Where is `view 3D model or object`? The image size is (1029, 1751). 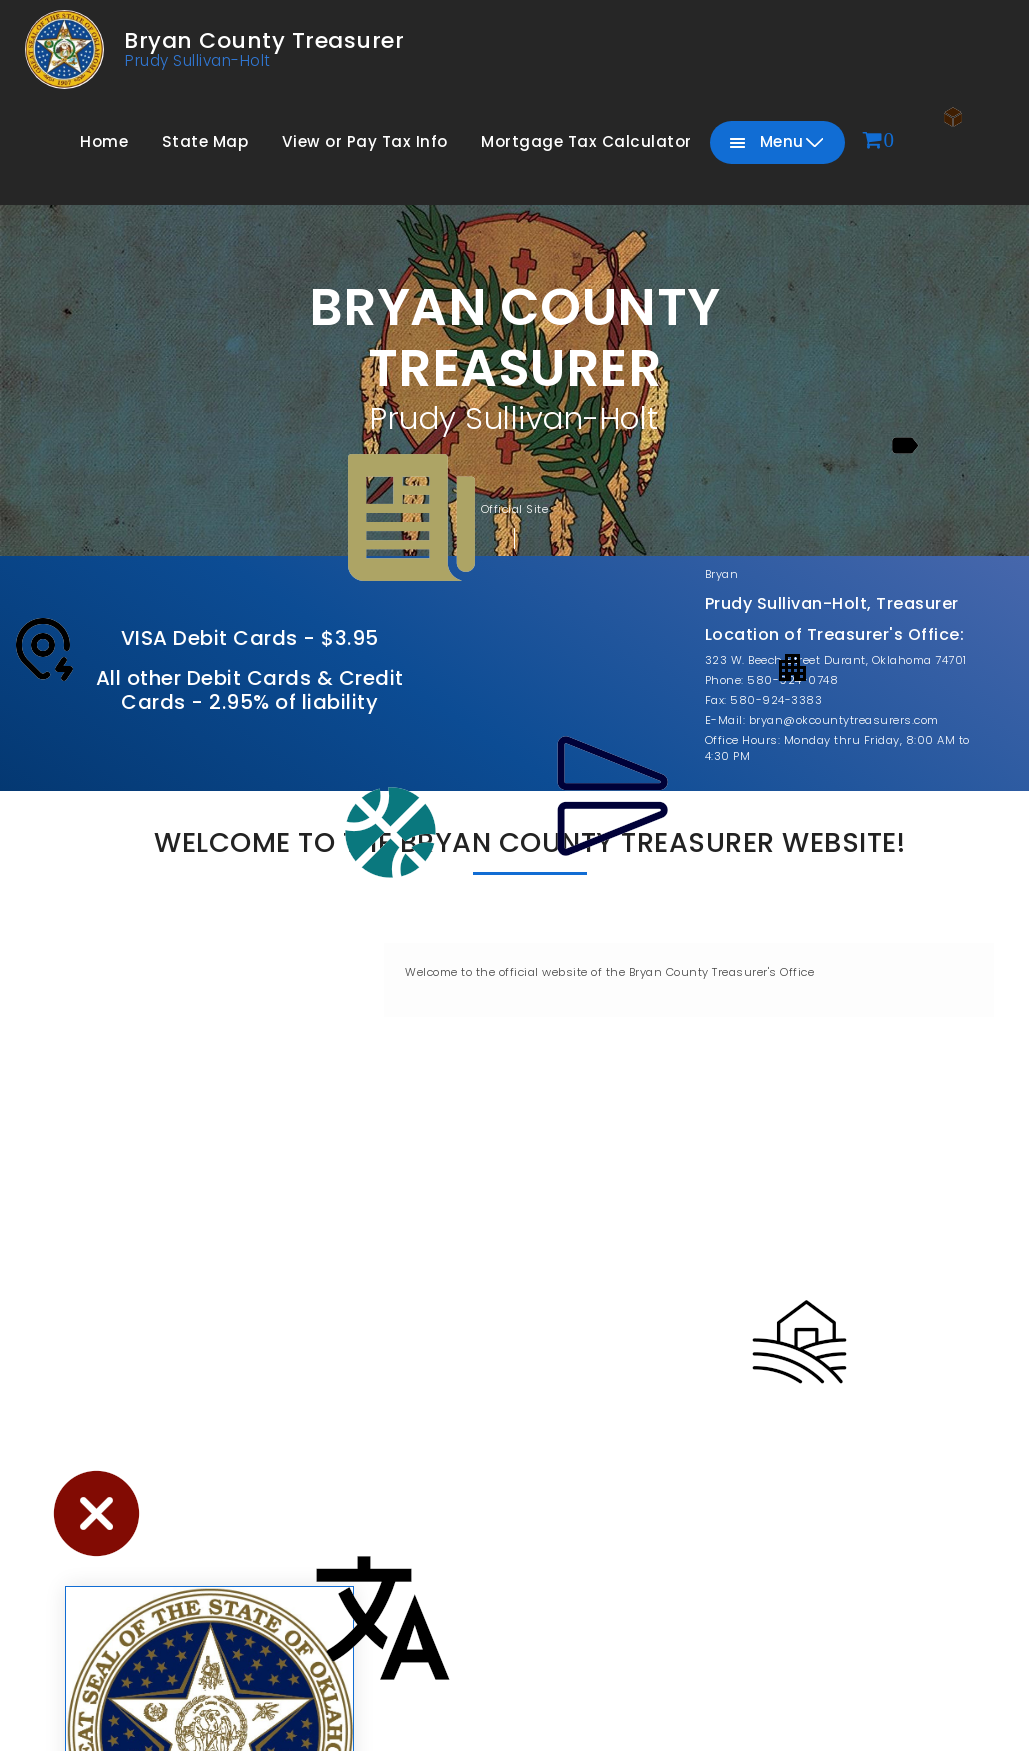 view 3D model or object is located at coordinates (953, 117).